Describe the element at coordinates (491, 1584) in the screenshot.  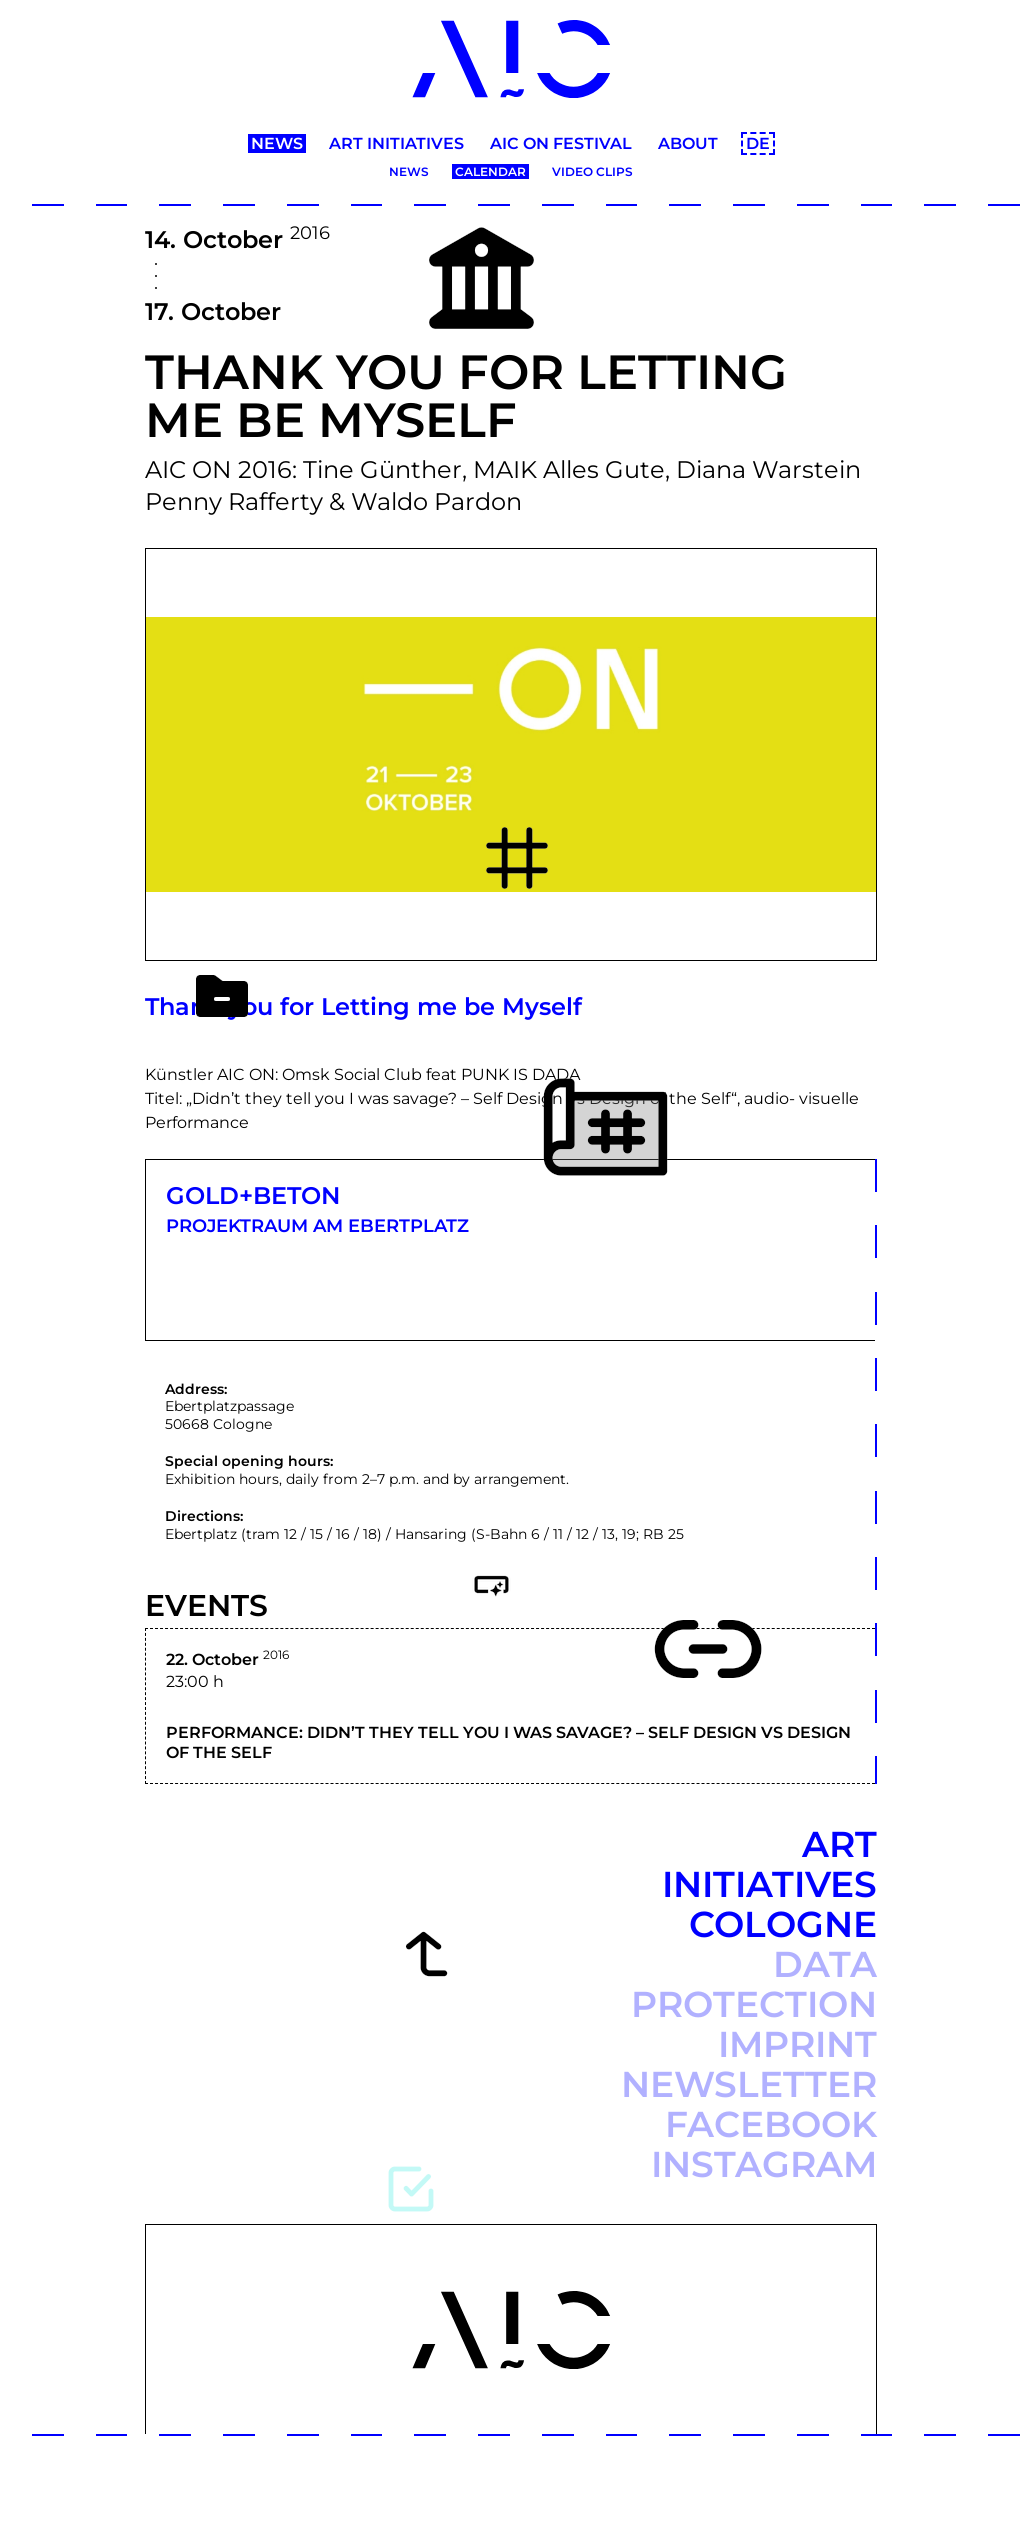
I see `add a smart action or automated button` at that location.